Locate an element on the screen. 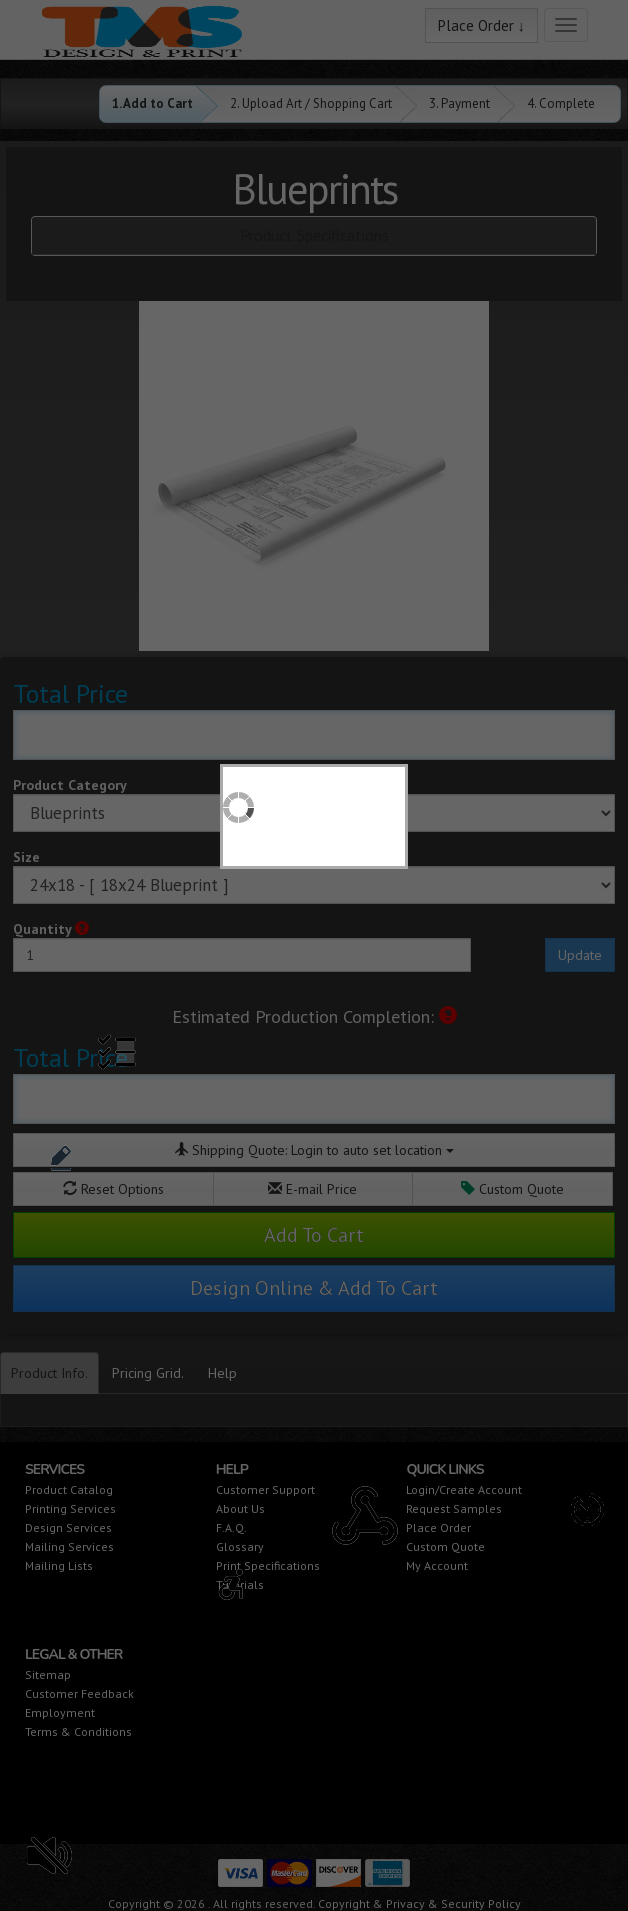 The image size is (628, 1911). configure webhook integrations is located at coordinates (365, 1519).